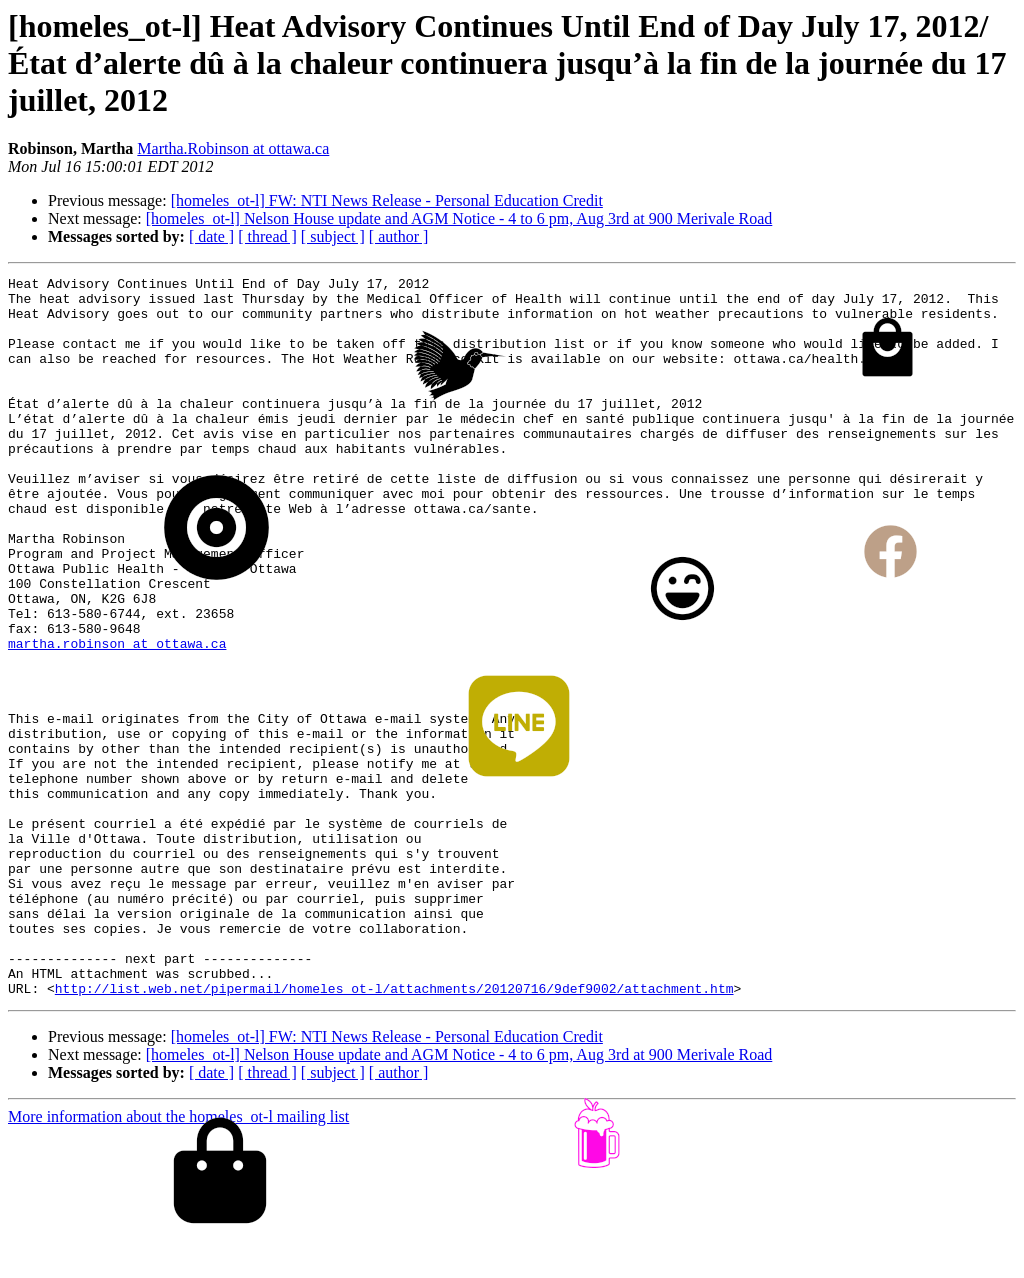 This screenshot has width=1024, height=1278. What do you see at coordinates (216, 527) in the screenshot?
I see `play or access music library` at bounding box center [216, 527].